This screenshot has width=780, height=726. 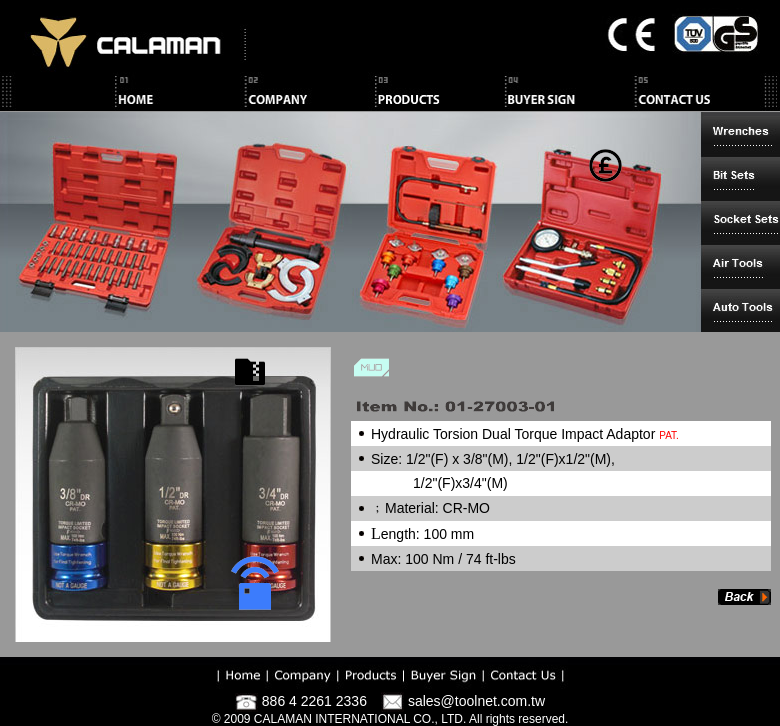 What do you see at coordinates (605, 165) in the screenshot?
I see `view balance in british pounds` at bounding box center [605, 165].